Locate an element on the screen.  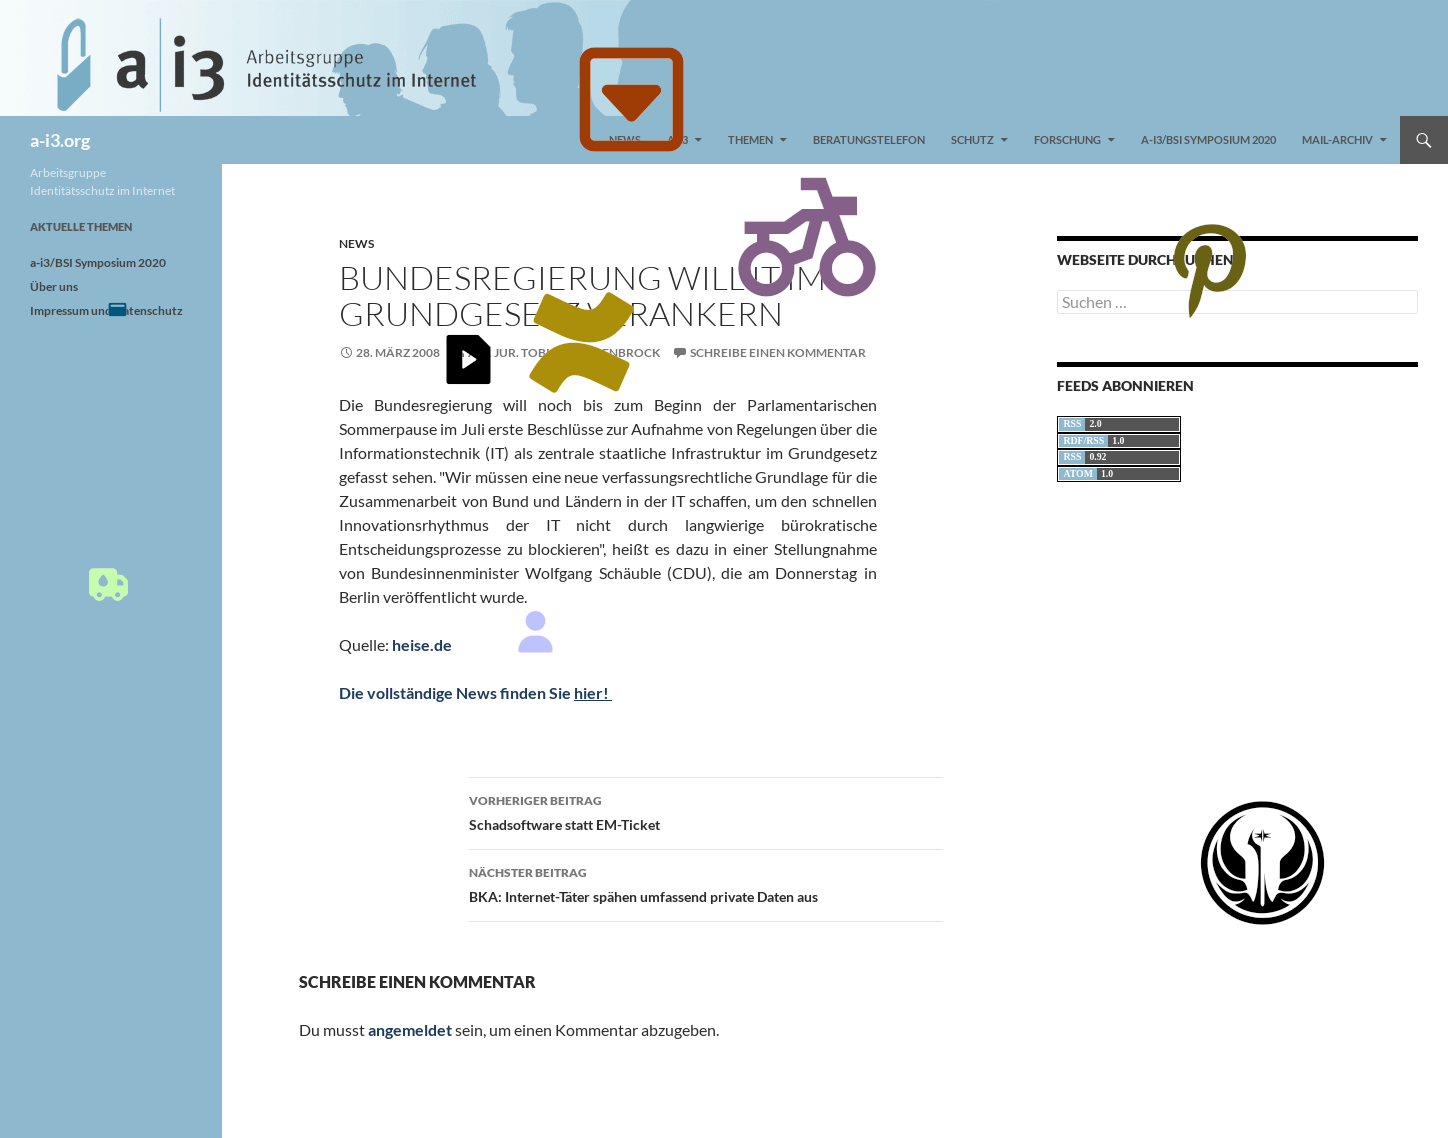
the old republic game or franchise logo is located at coordinates (1262, 862).